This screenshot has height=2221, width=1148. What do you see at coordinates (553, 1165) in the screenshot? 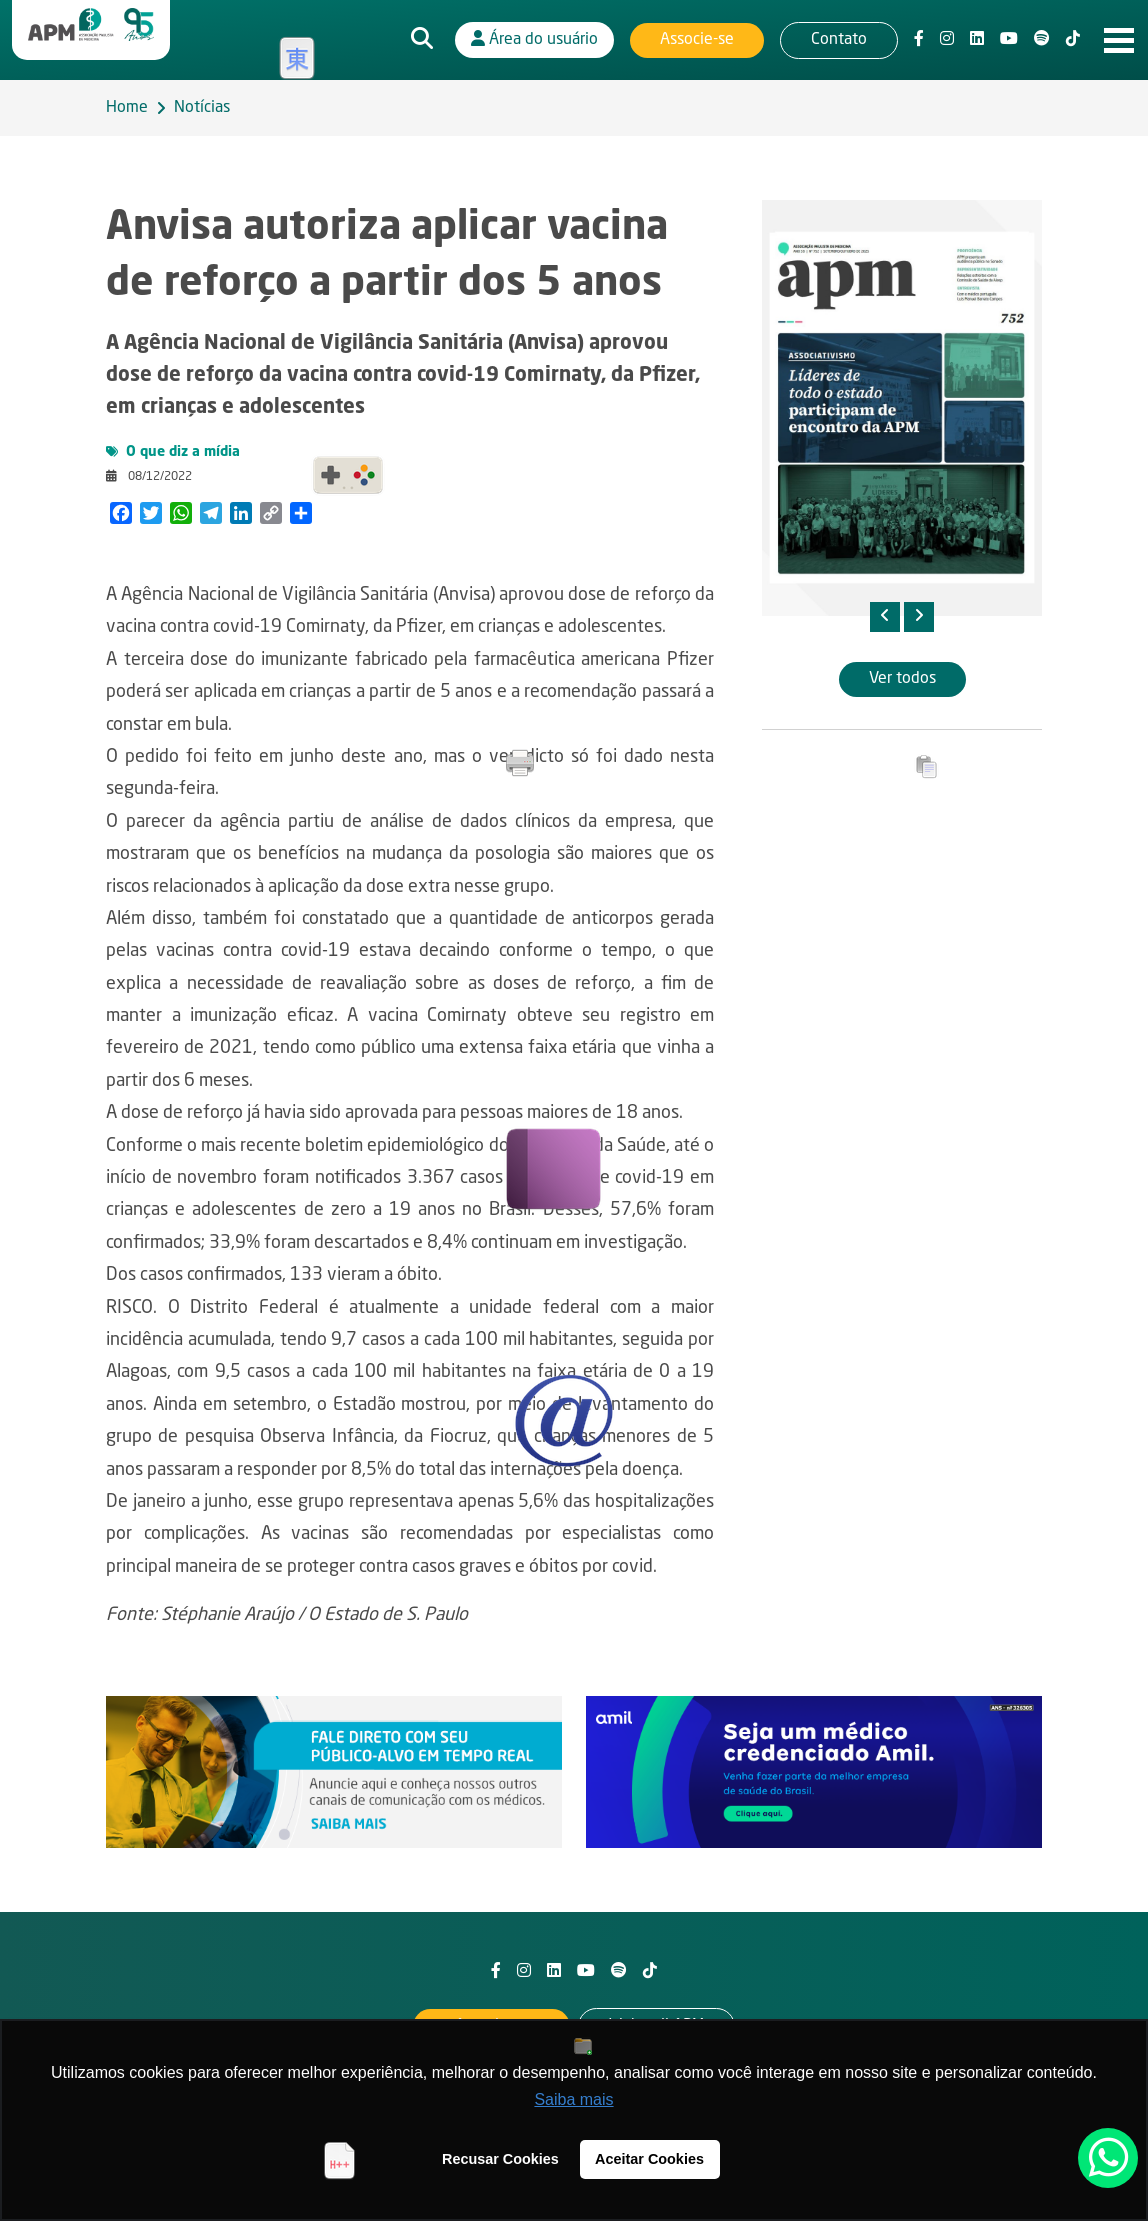
I see `access the desktop folder` at bounding box center [553, 1165].